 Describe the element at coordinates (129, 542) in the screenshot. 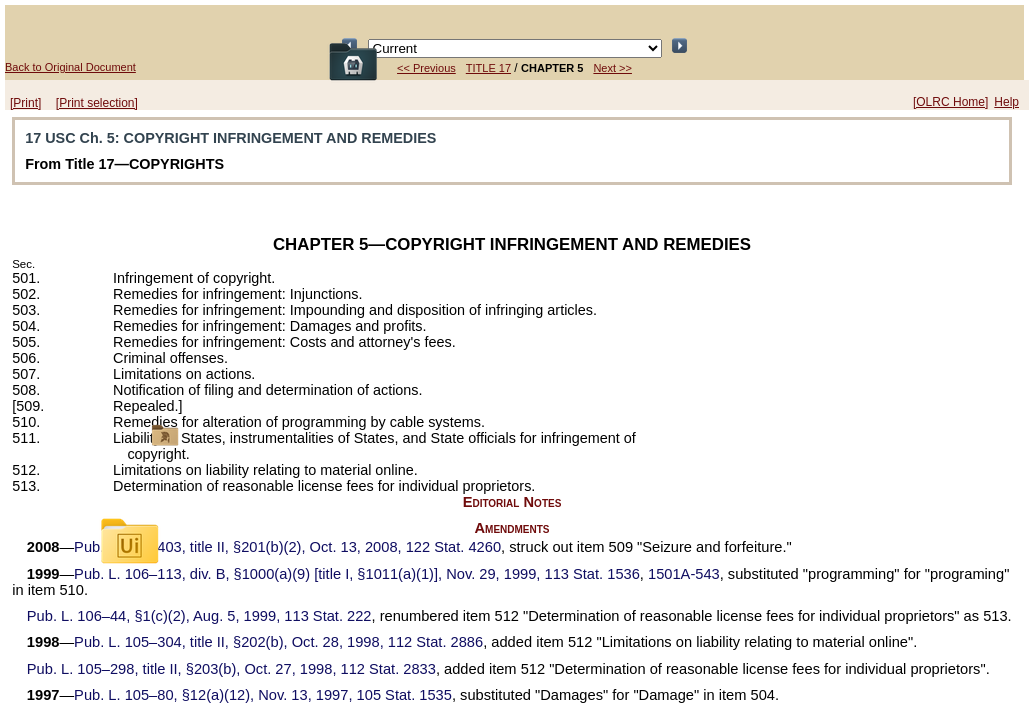

I see `open UiPath project files folder` at that location.